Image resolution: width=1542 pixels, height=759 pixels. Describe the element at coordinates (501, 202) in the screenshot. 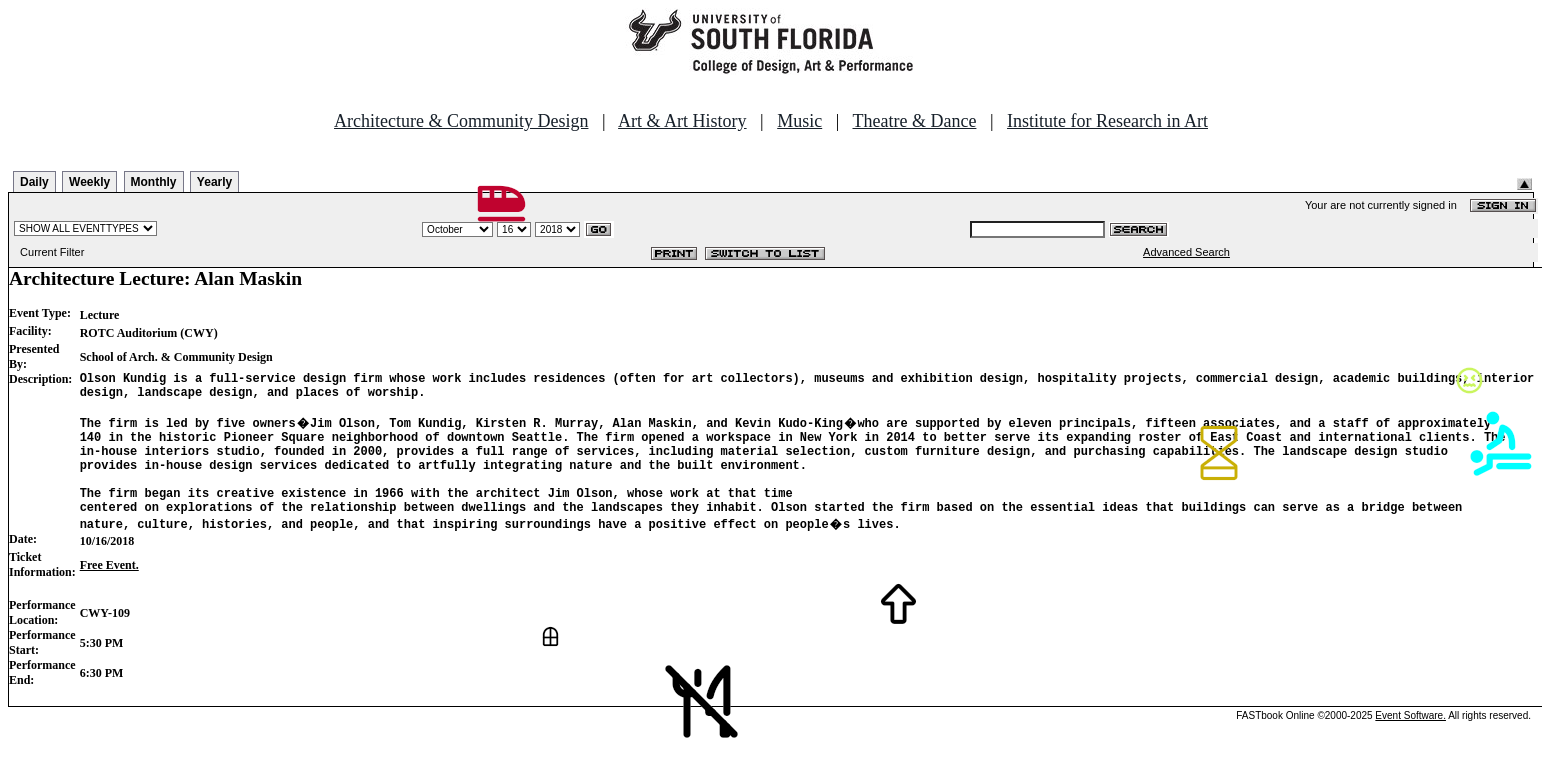

I see `view train schedules or rail services` at that location.